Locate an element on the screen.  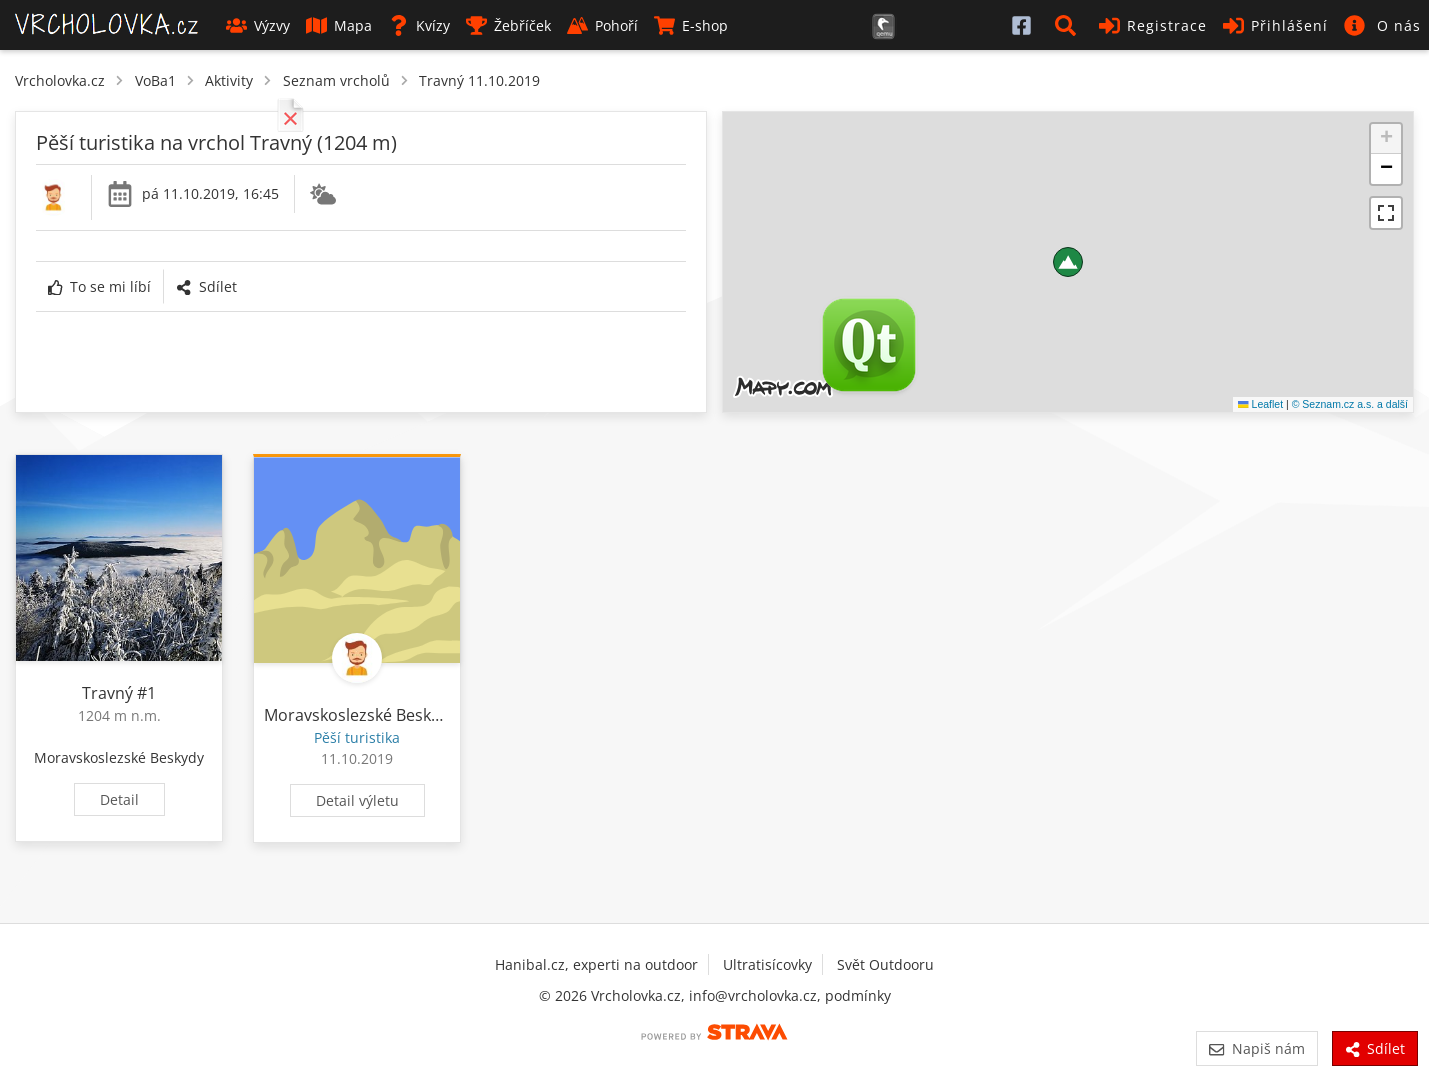
qemu virtual disk image file is located at coordinates (883, 26).